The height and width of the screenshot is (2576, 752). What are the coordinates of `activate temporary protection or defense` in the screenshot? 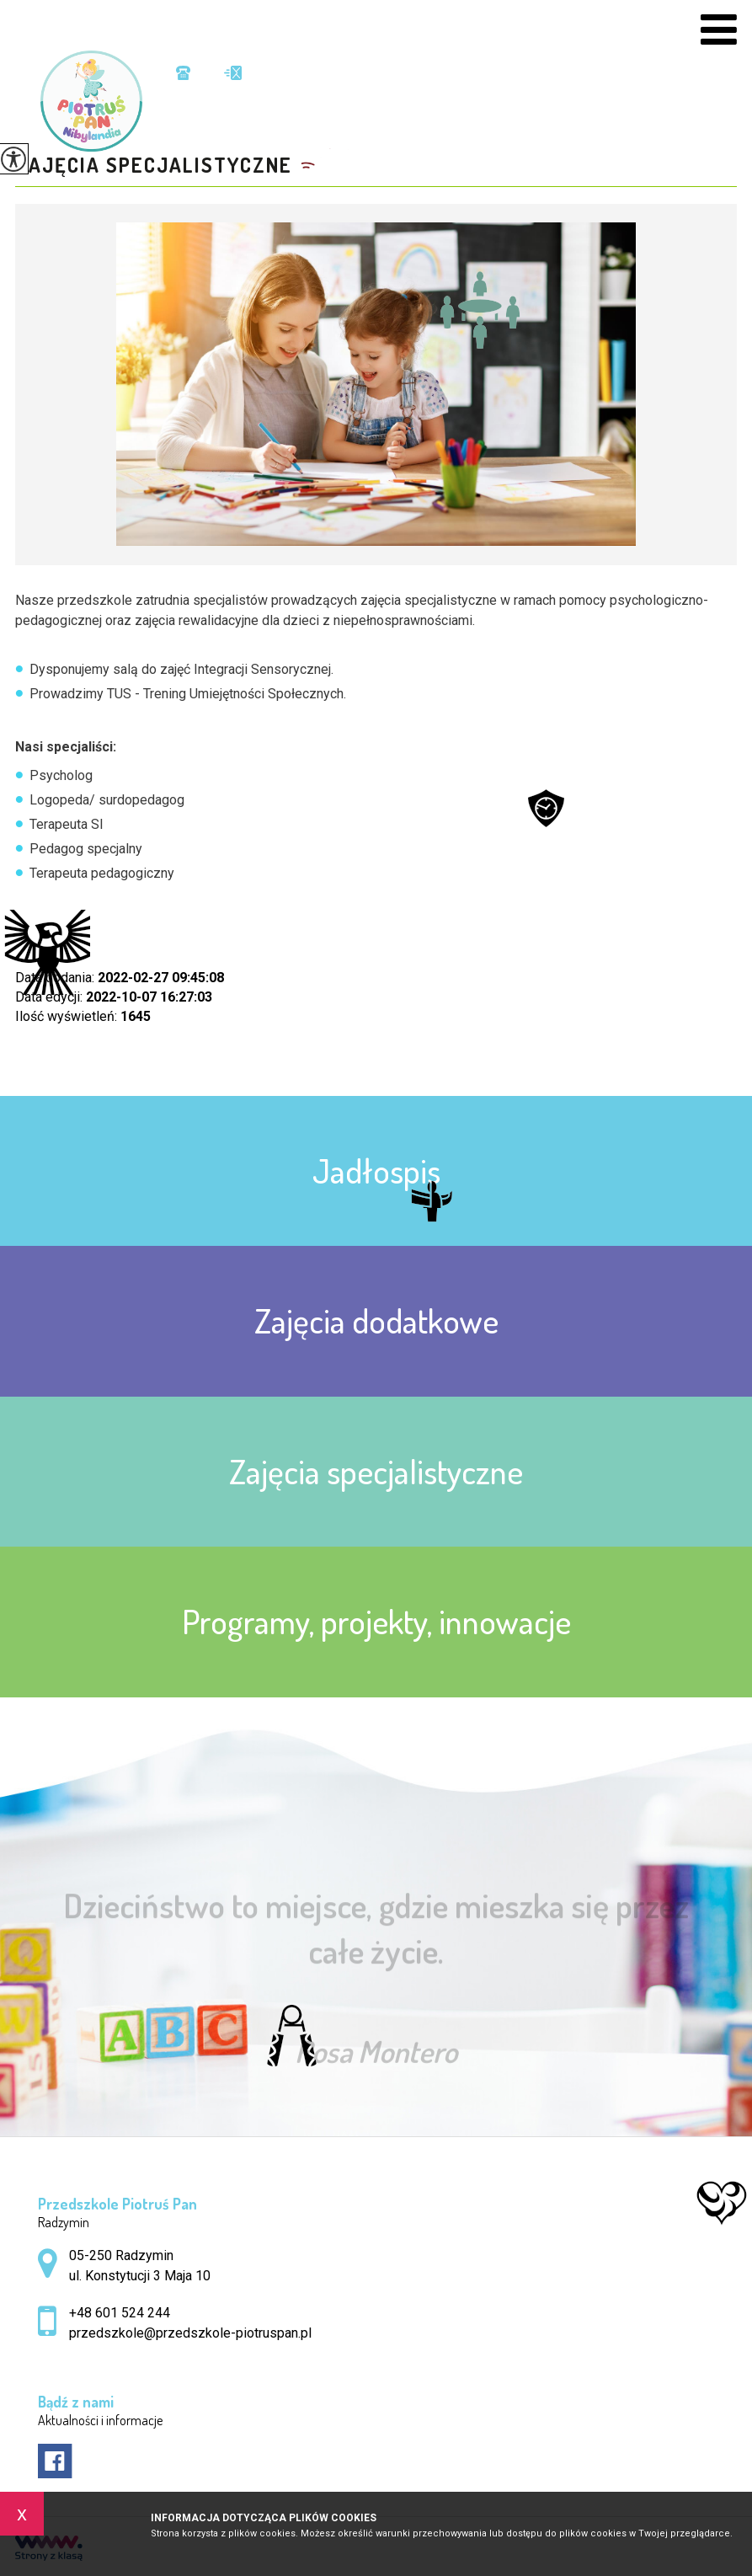 It's located at (546, 808).